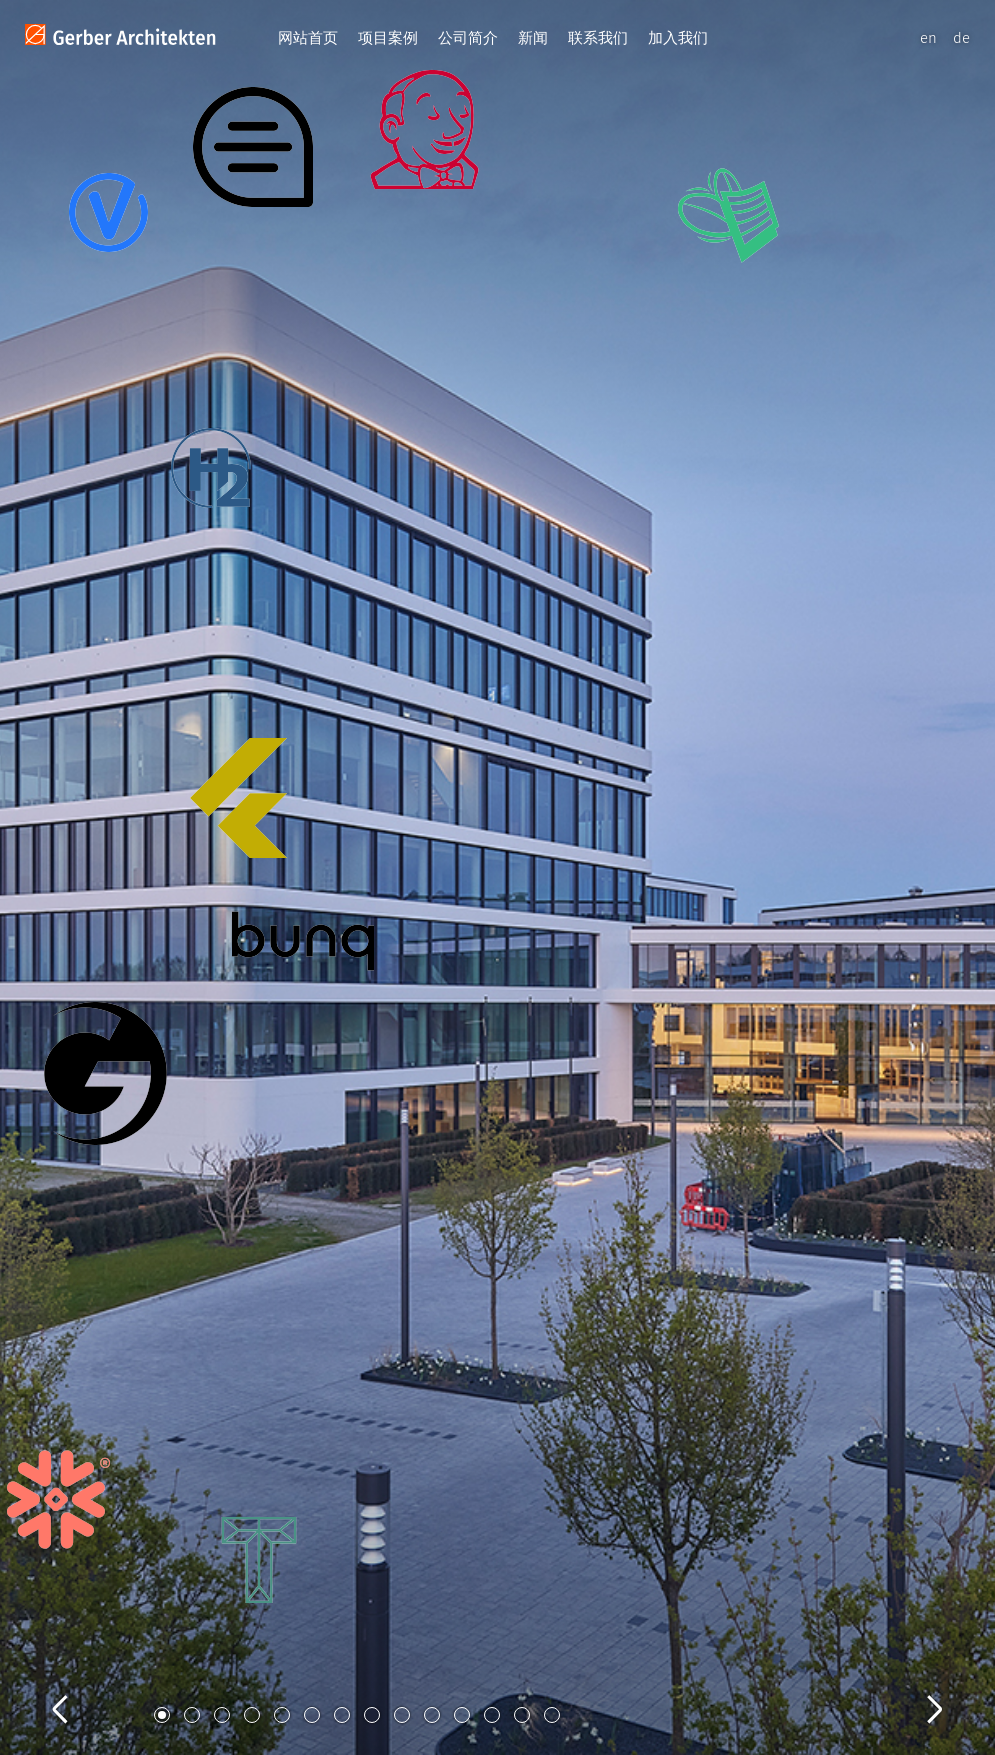 This screenshot has height=1755, width=995. I want to click on h2 database logo, so click(211, 468).